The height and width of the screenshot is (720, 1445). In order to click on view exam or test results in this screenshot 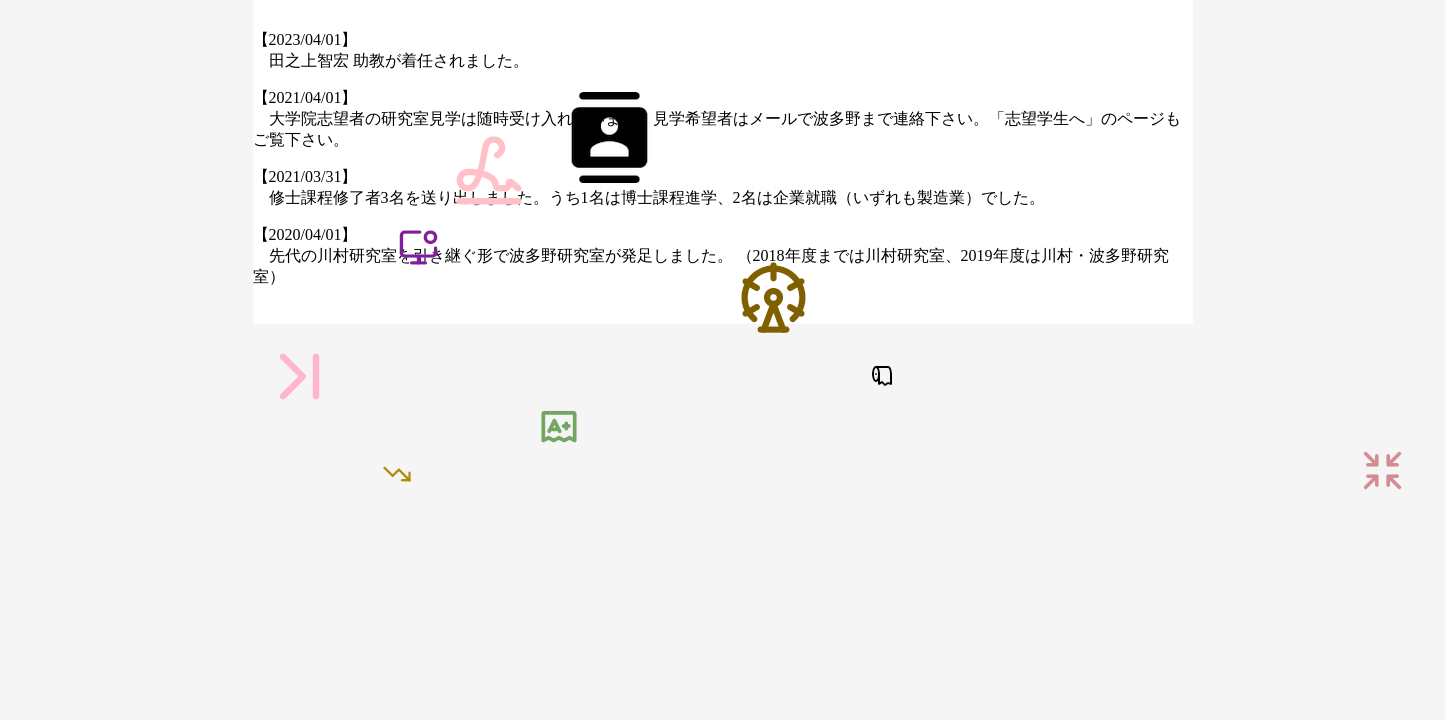, I will do `click(559, 426)`.